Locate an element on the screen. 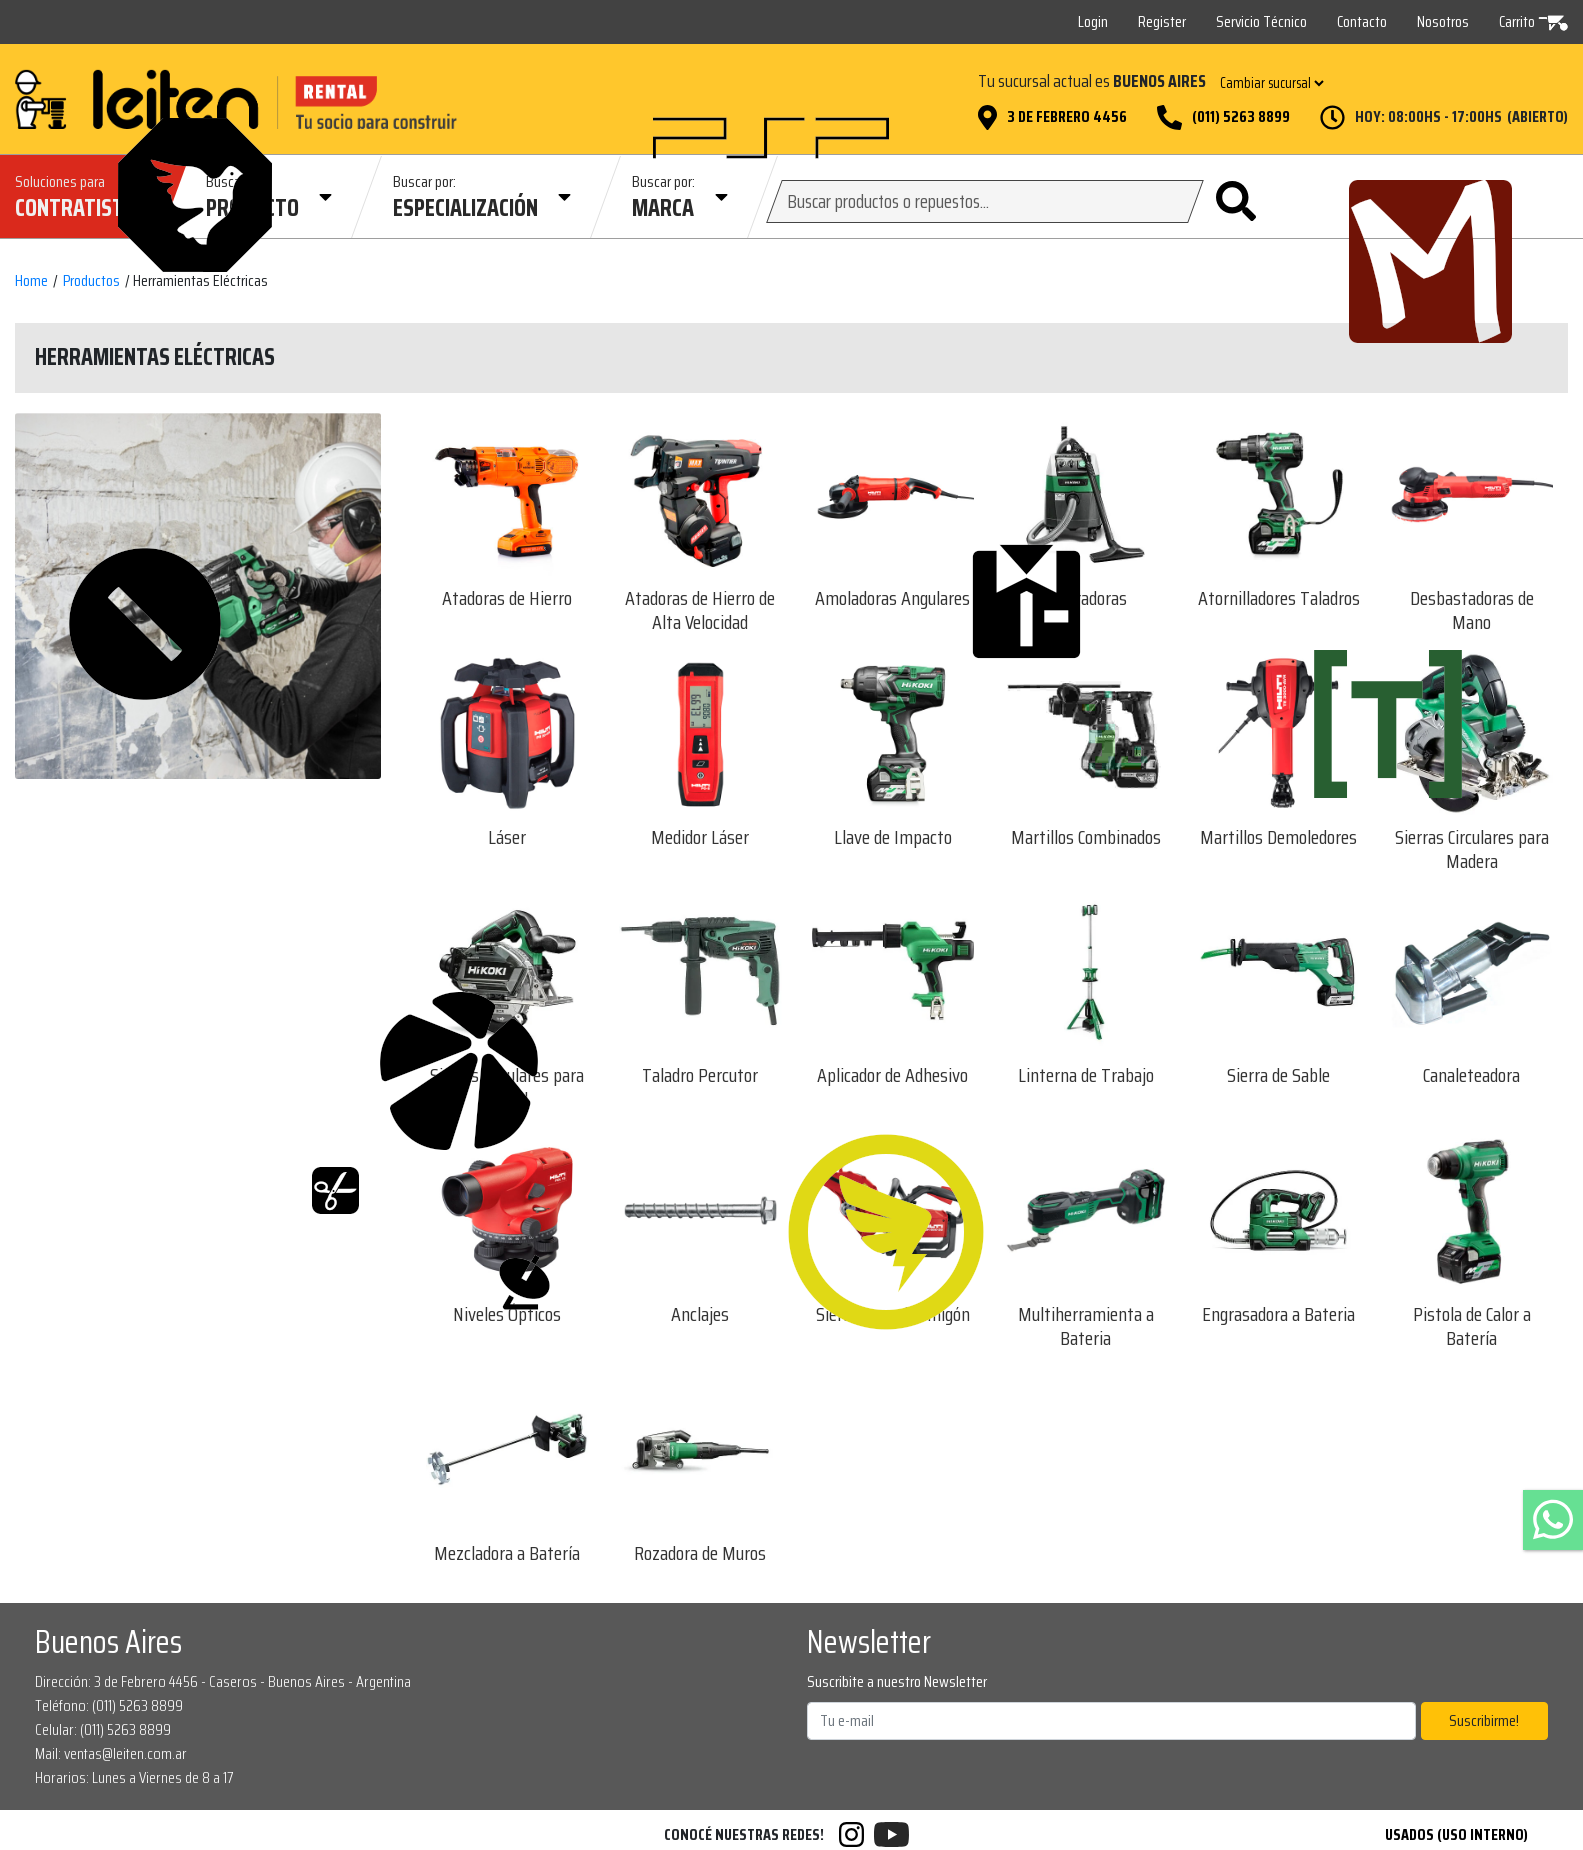 This screenshot has width=1583, height=1850. visit the models resource website is located at coordinates (1430, 261).